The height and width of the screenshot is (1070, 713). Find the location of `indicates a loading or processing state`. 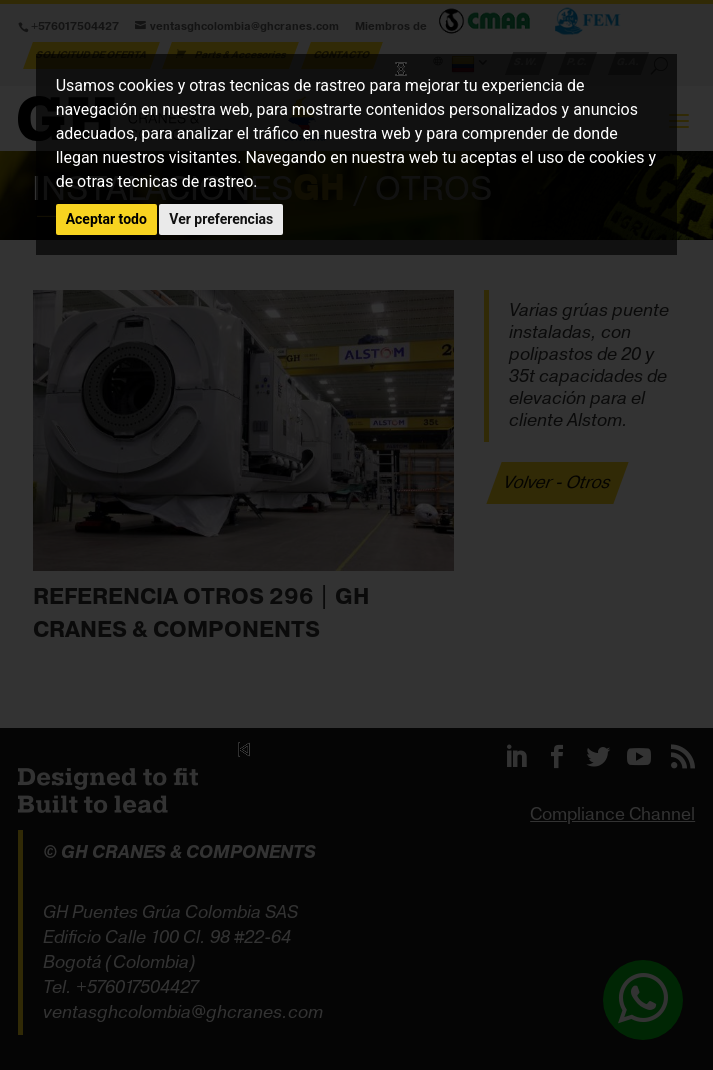

indicates a loading or processing state is located at coordinates (401, 69).